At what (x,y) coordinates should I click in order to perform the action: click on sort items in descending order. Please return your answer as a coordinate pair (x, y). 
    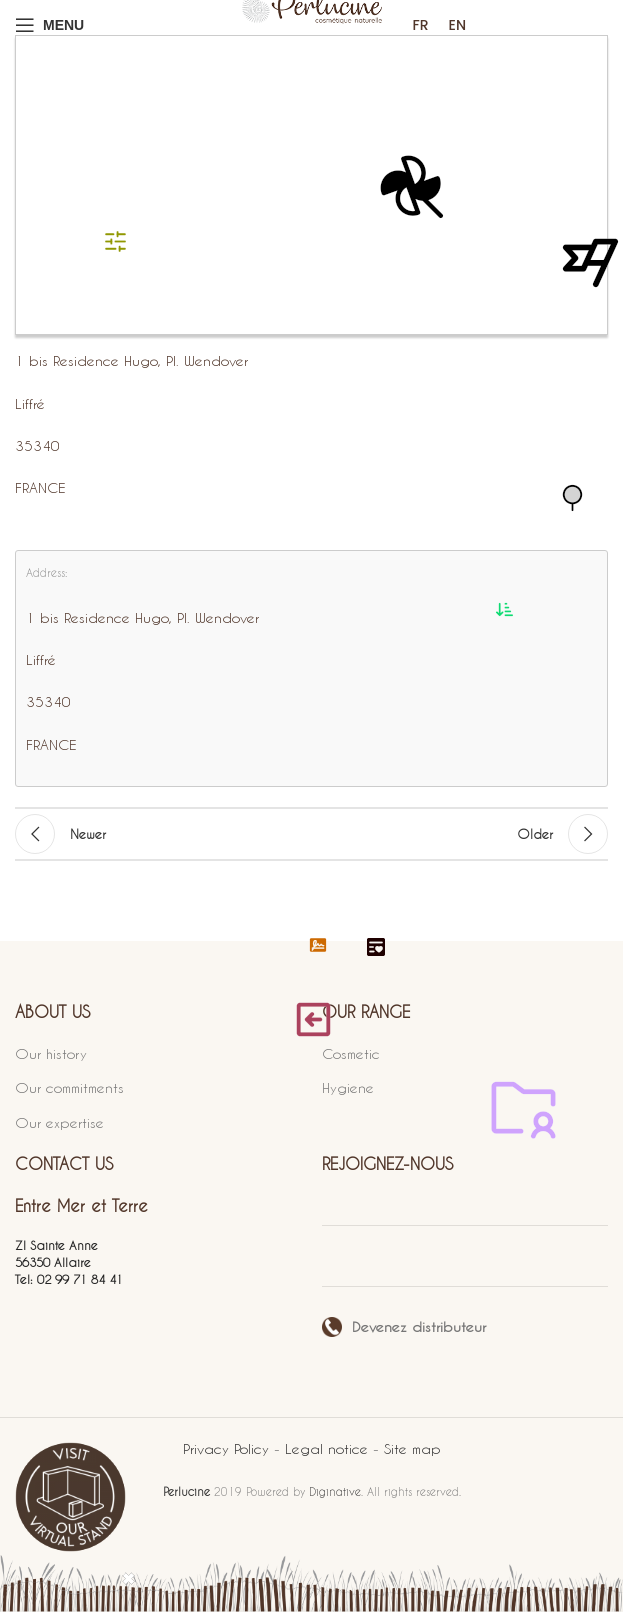
    Looking at the image, I should click on (504, 609).